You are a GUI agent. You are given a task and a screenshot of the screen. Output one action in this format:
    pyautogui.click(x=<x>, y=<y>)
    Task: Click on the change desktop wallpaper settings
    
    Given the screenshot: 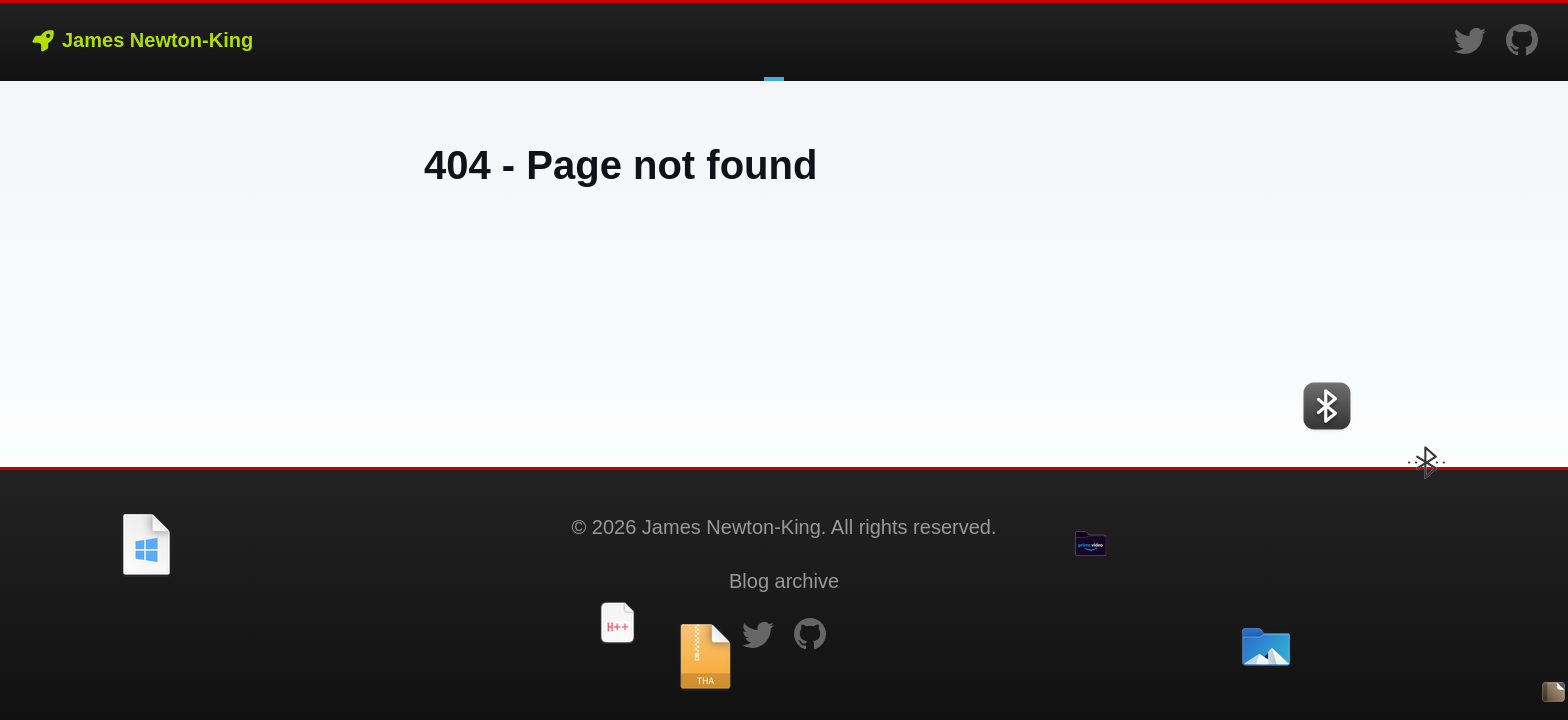 What is the action you would take?
    pyautogui.click(x=1553, y=691)
    